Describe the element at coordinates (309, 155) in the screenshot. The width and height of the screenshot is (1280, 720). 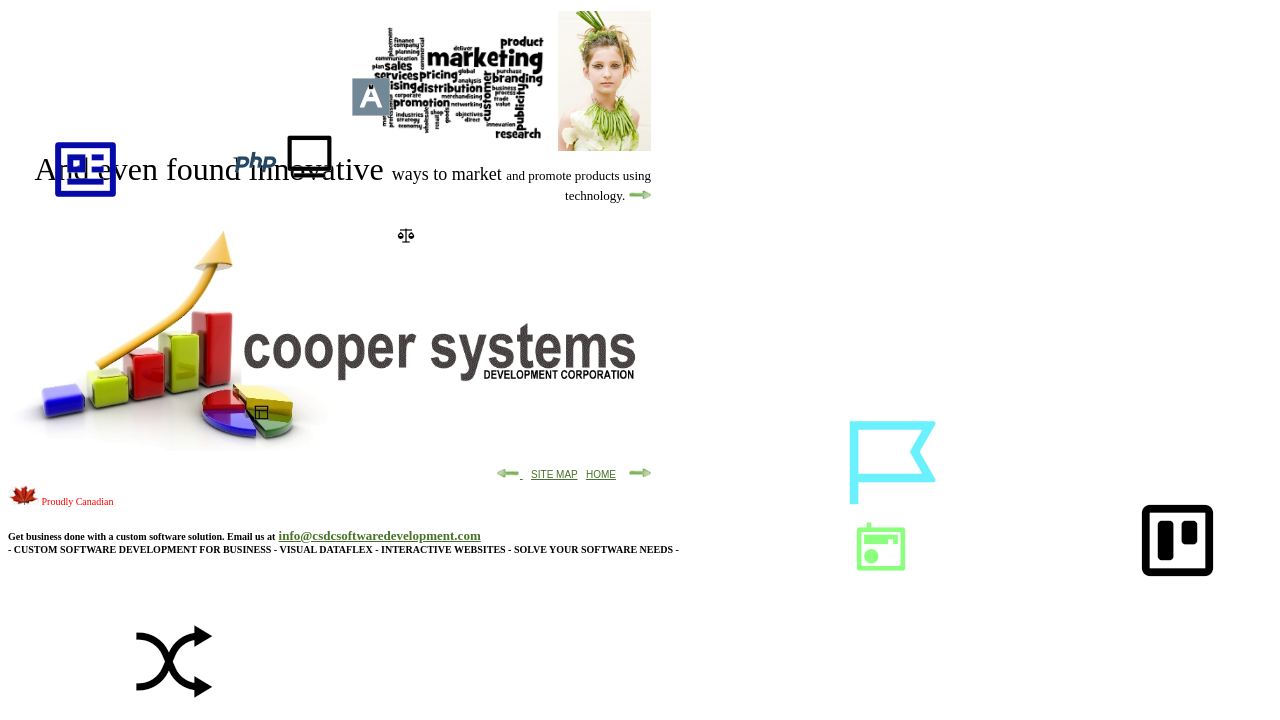
I see `access tv or display settings` at that location.